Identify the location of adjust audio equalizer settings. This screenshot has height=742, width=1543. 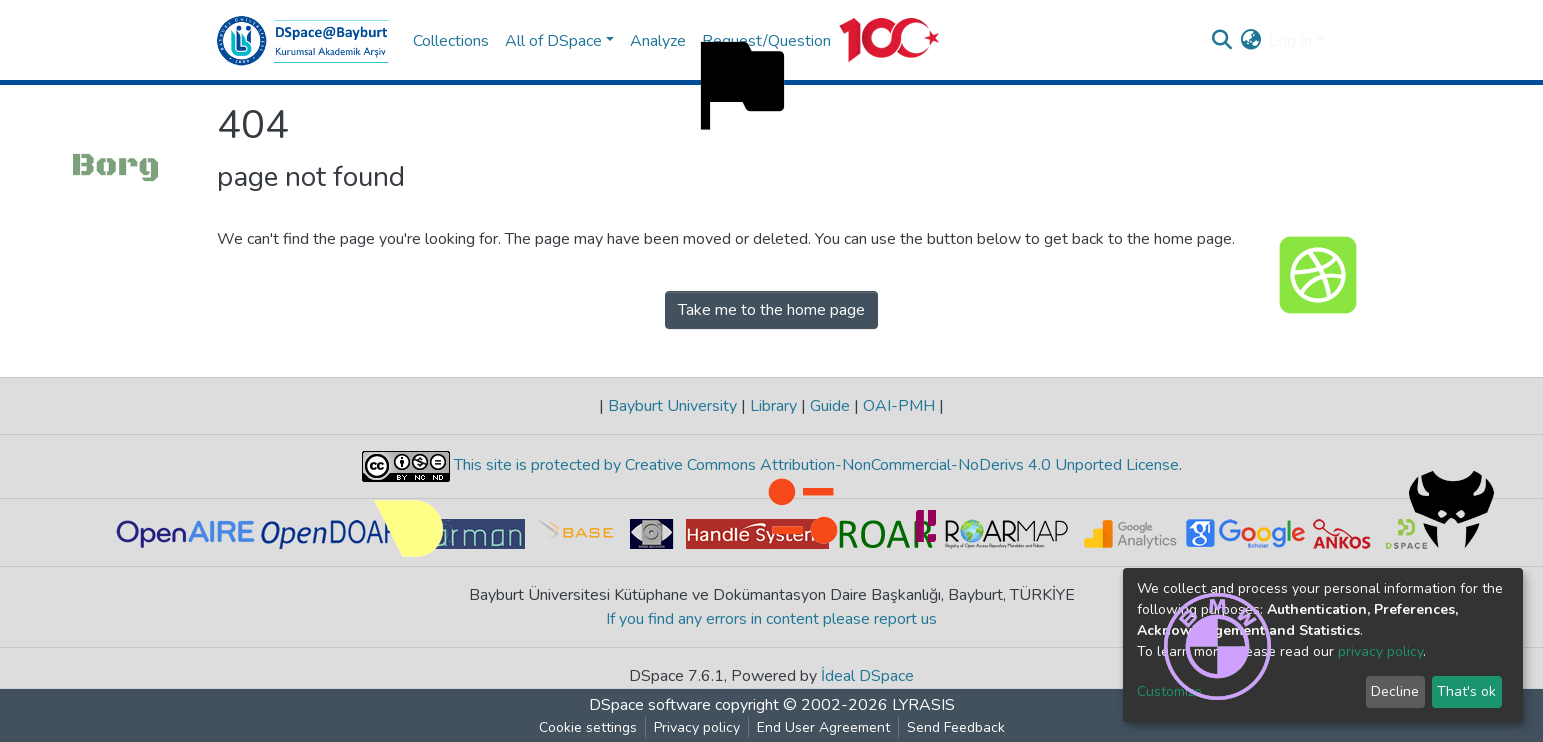
(803, 511).